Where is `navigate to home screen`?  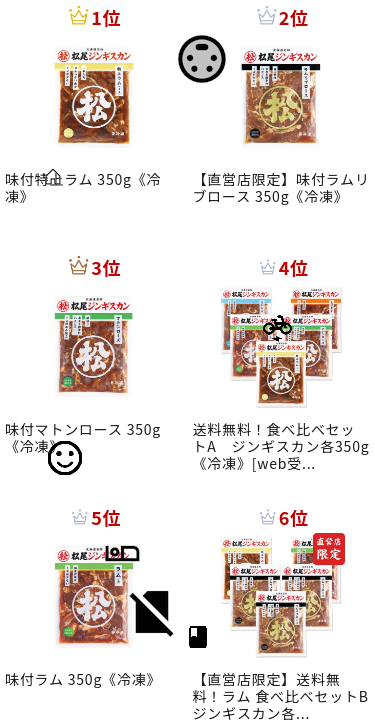 navigate to home screen is located at coordinates (53, 177).